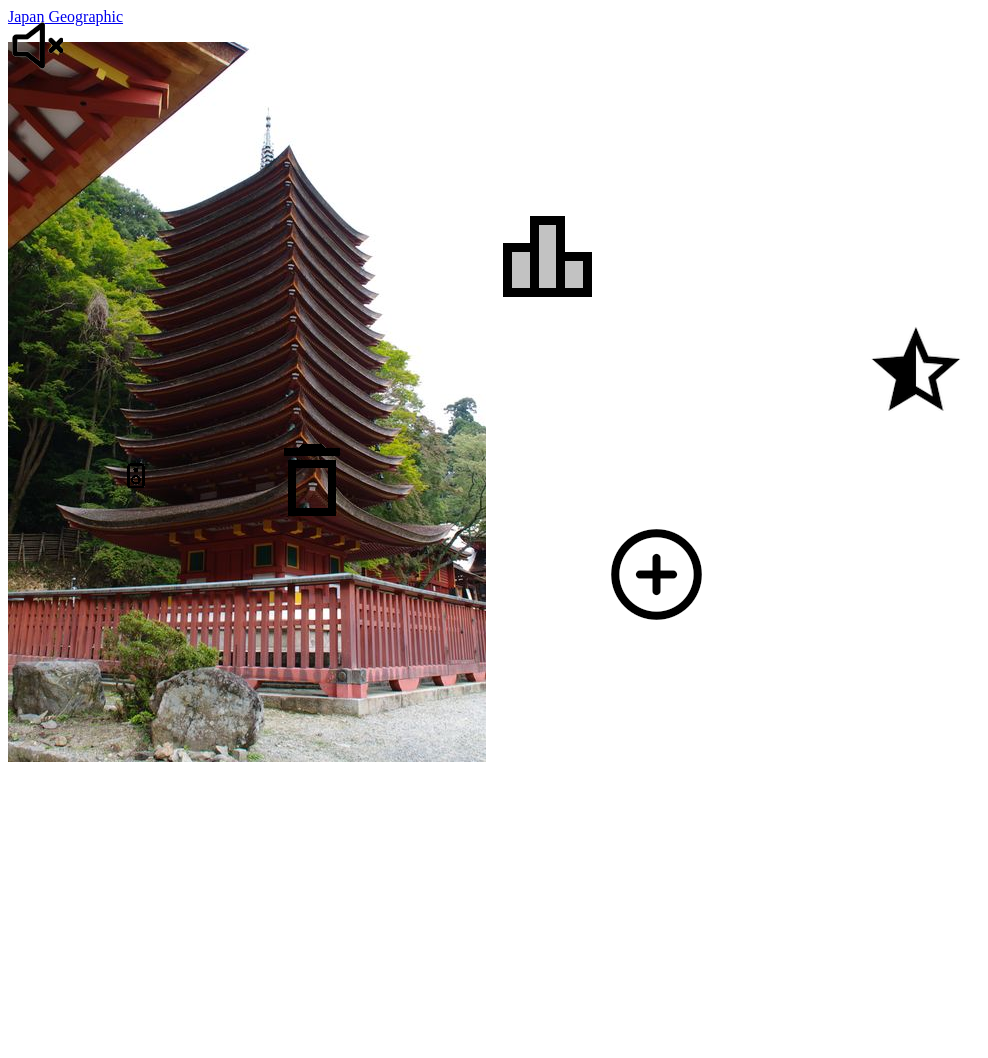 The height and width of the screenshot is (1058, 988). Describe the element at coordinates (35, 45) in the screenshot. I see `mute audio` at that location.